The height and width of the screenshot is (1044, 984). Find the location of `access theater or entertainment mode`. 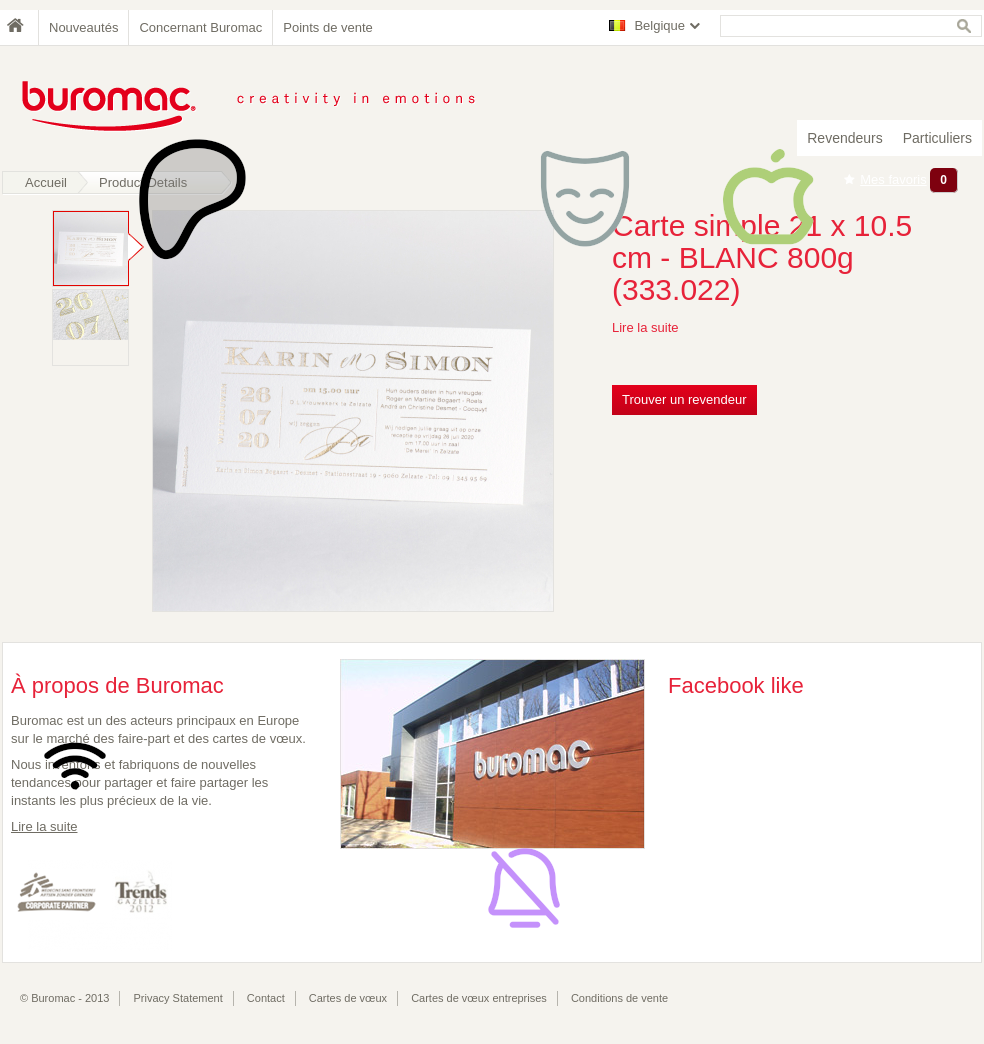

access theater or entertainment mode is located at coordinates (585, 195).